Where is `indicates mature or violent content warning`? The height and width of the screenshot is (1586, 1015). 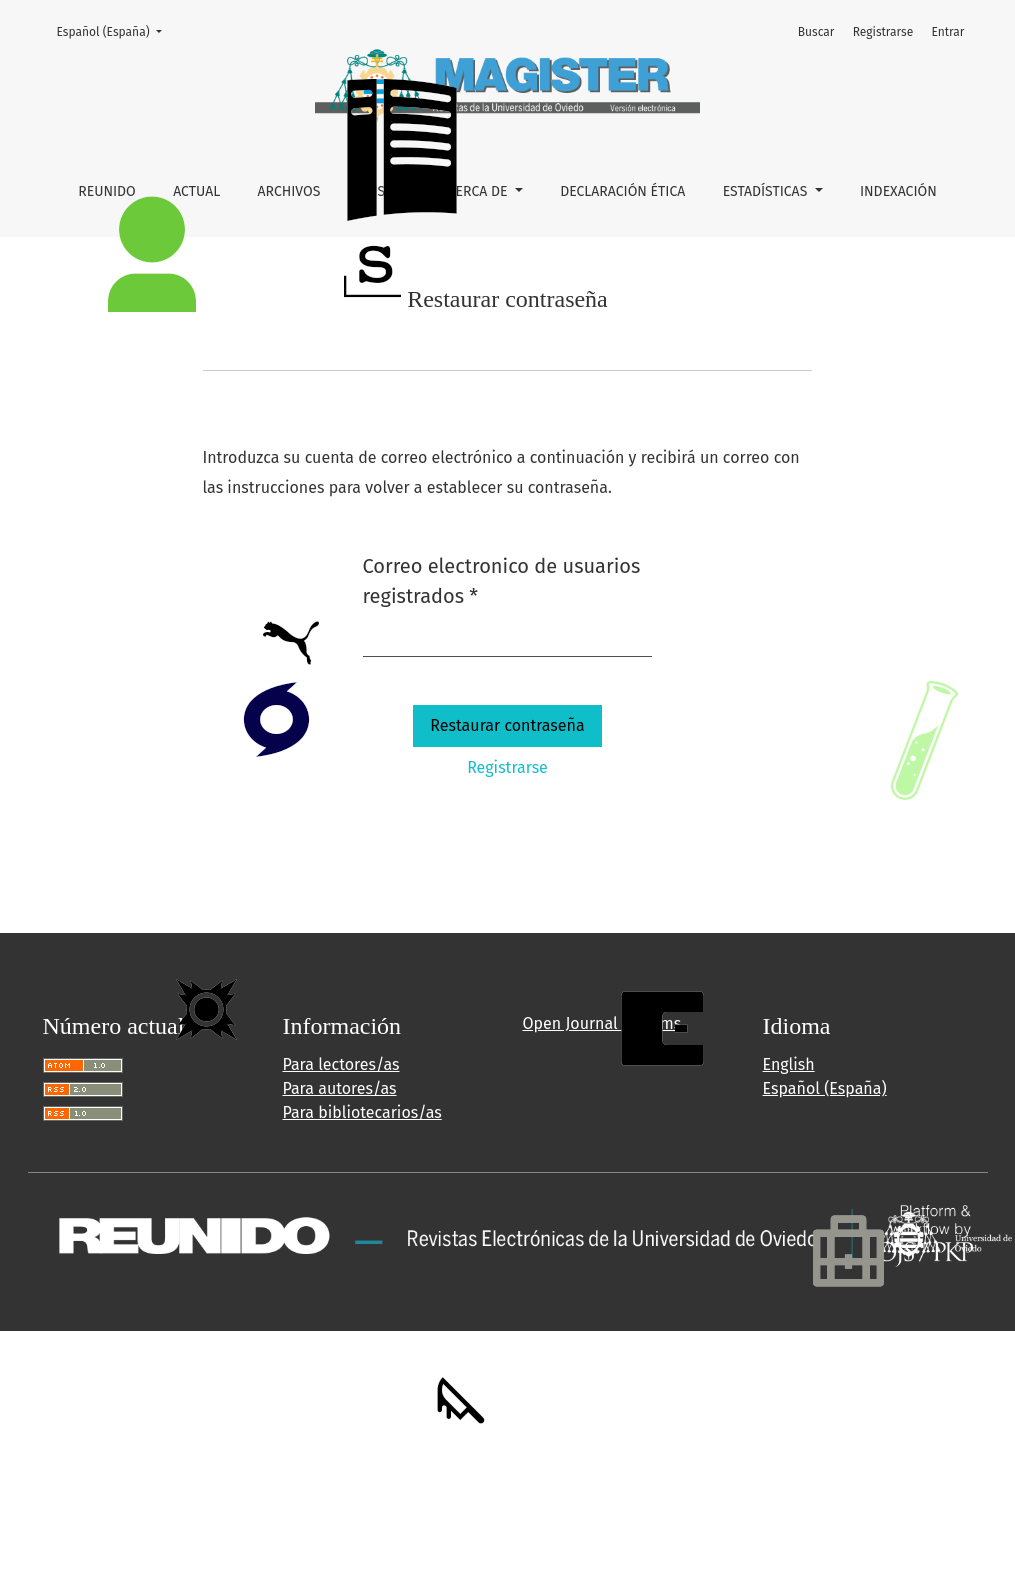
indicates mature or violent content warning is located at coordinates (460, 1401).